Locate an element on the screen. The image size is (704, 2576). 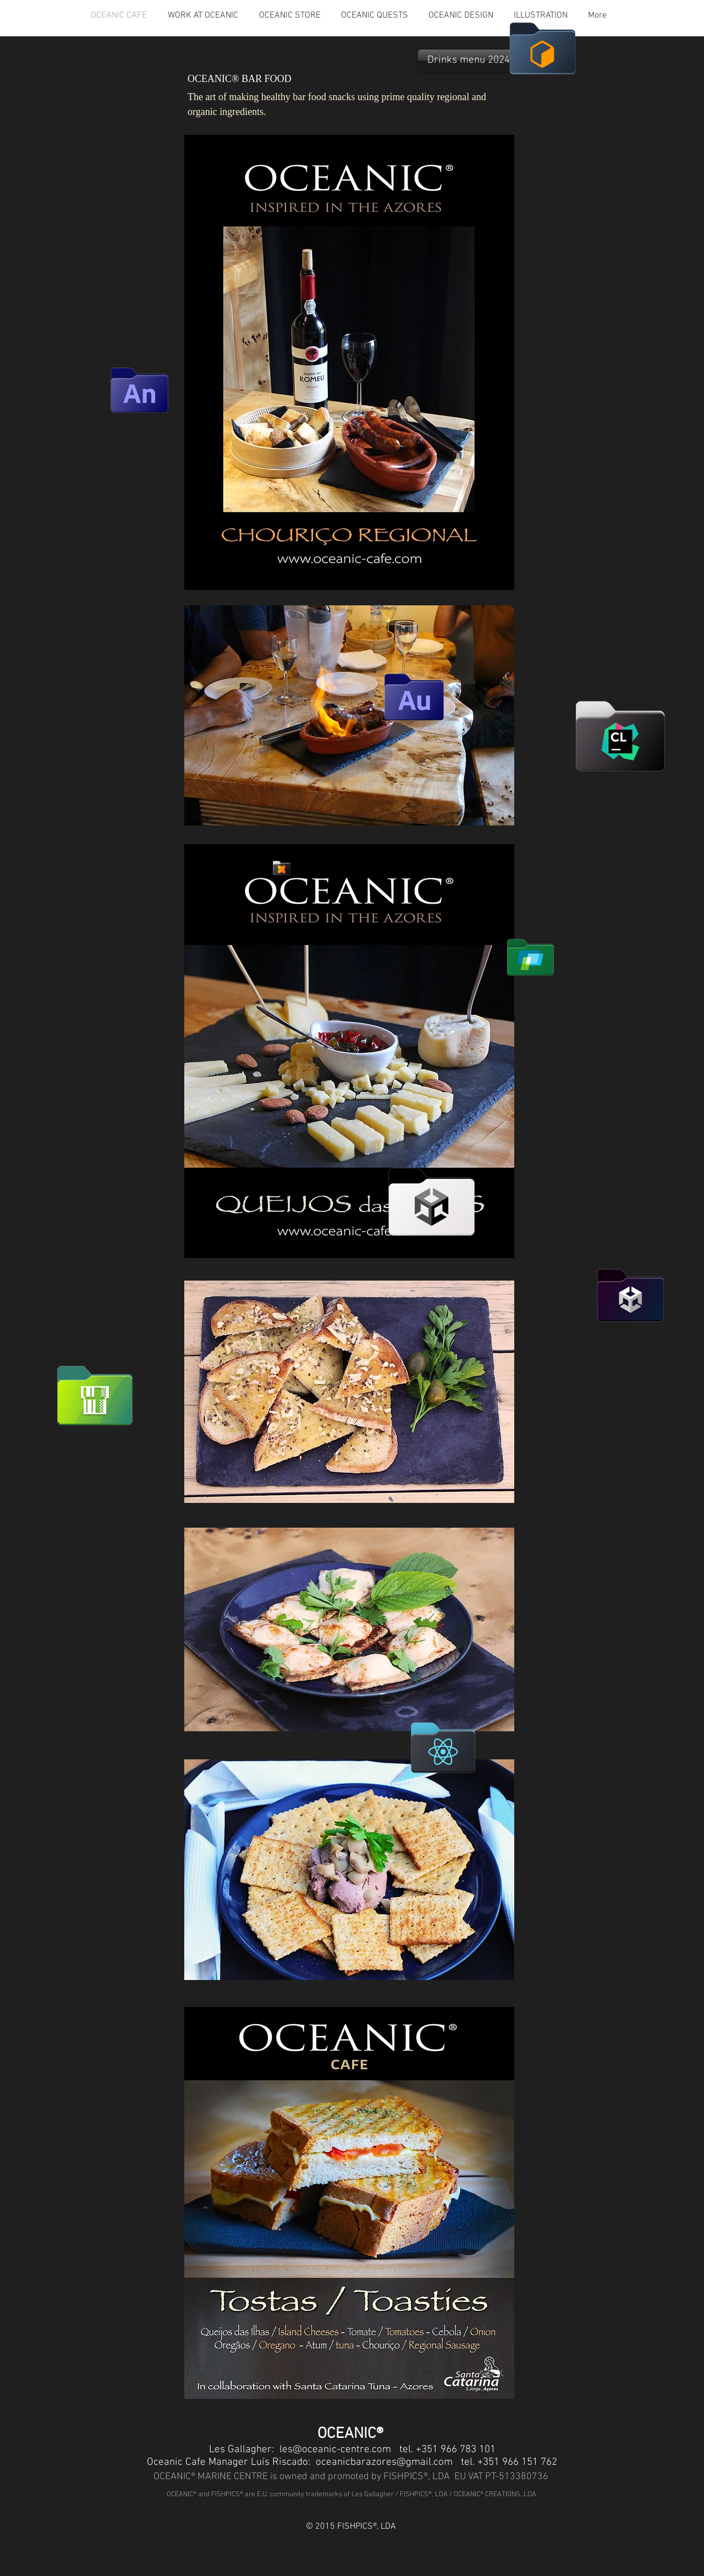
open your GameJolt games folder is located at coordinates (95, 1397).